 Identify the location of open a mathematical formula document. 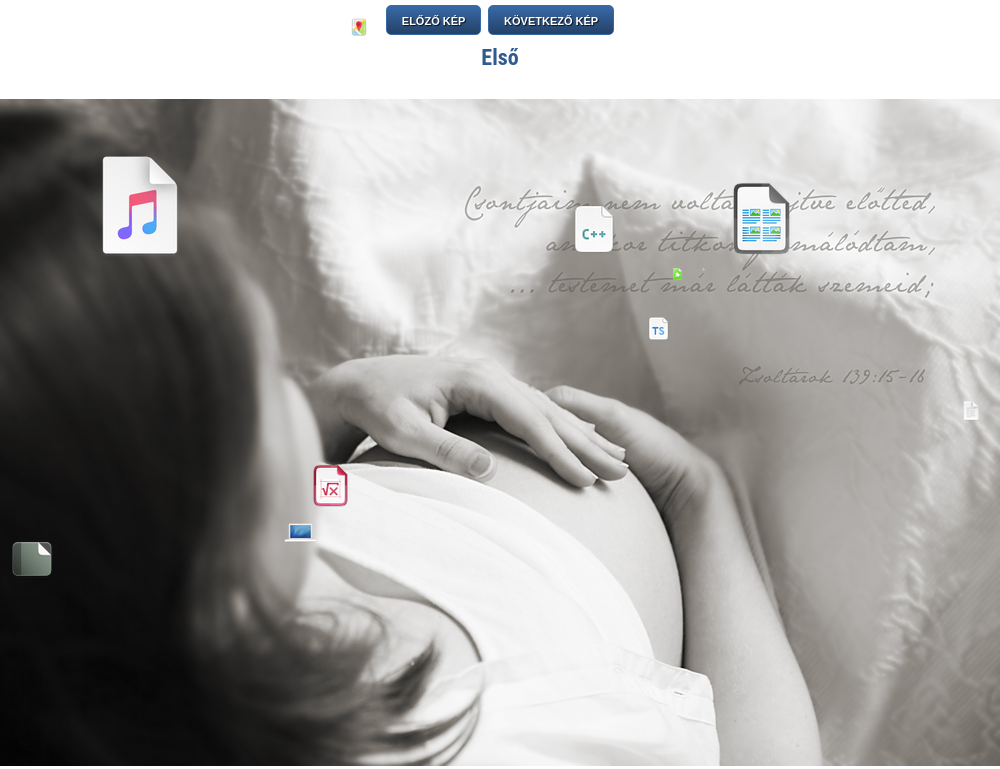
(330, 485).